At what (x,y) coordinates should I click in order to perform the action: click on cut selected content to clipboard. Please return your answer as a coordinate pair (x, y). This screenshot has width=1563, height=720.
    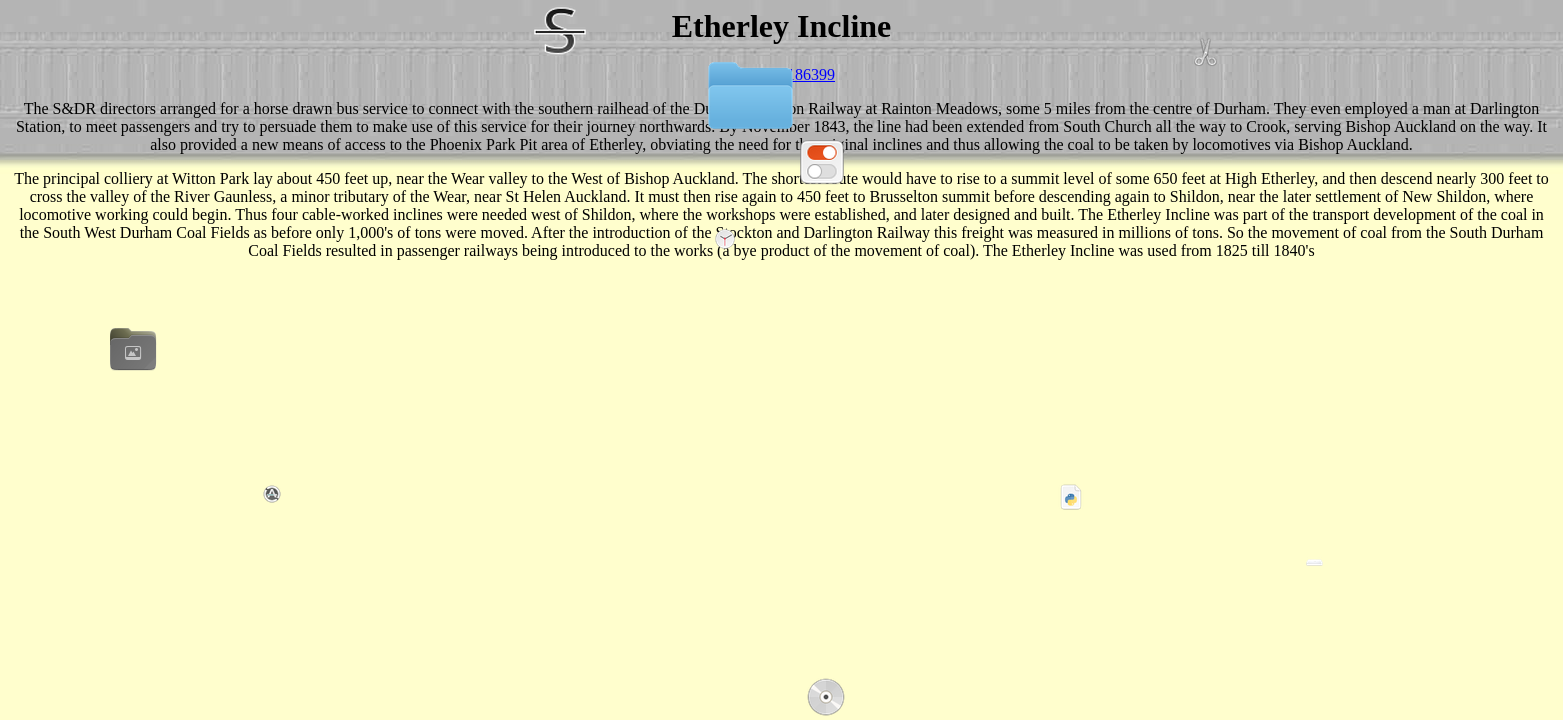
    Looking at the image, I should click on (1205, 52).